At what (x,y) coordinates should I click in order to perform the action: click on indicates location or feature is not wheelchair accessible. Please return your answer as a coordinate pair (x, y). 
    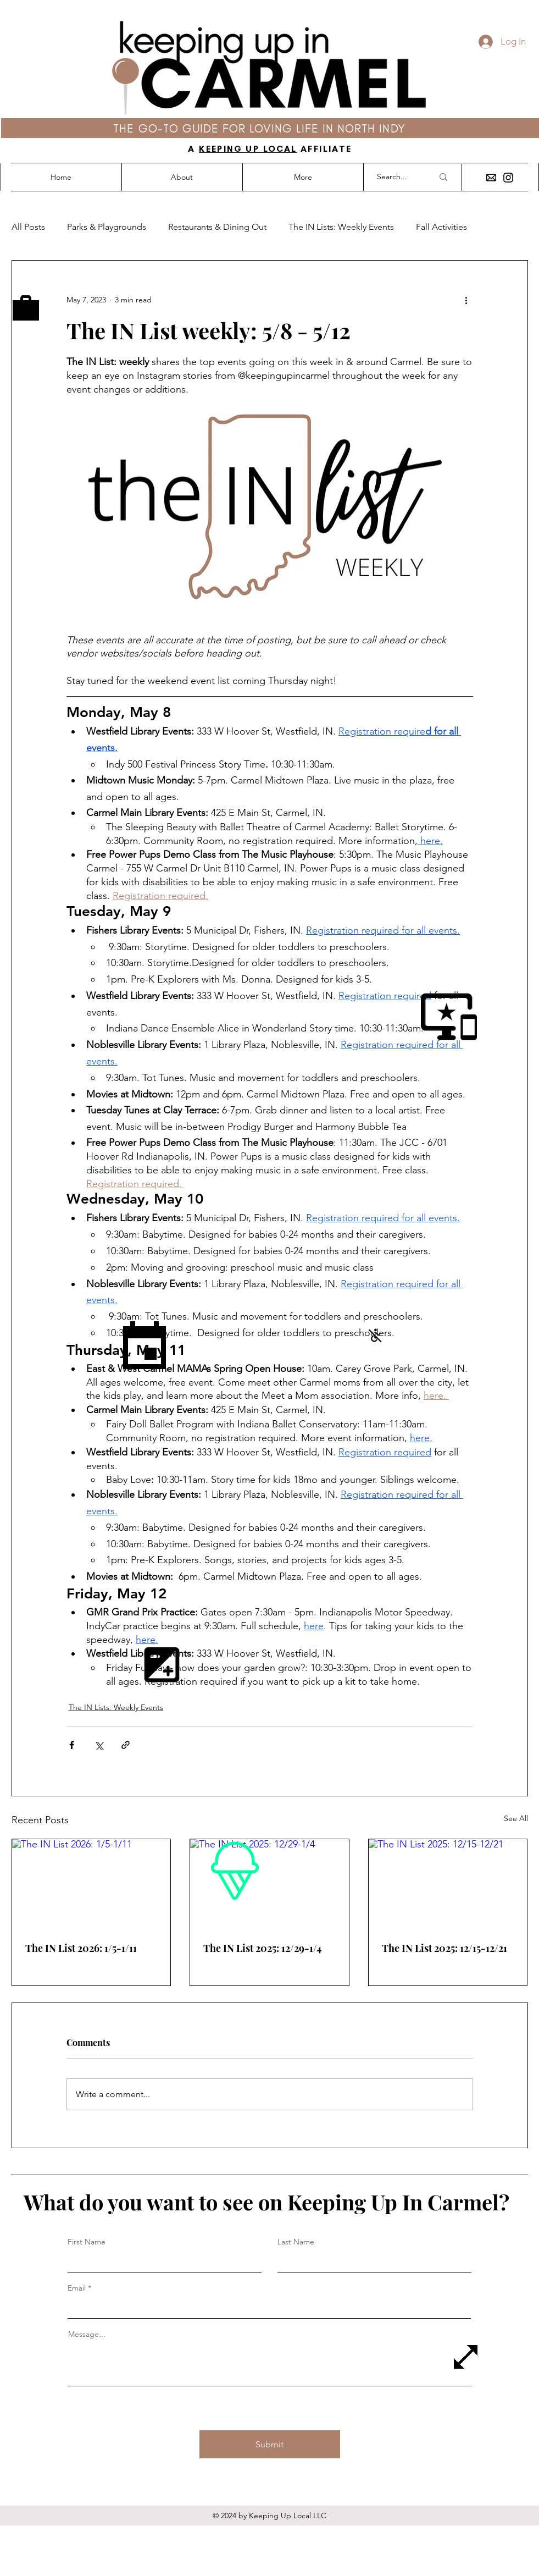
    Looking at the image, I should click on (375, 1335).